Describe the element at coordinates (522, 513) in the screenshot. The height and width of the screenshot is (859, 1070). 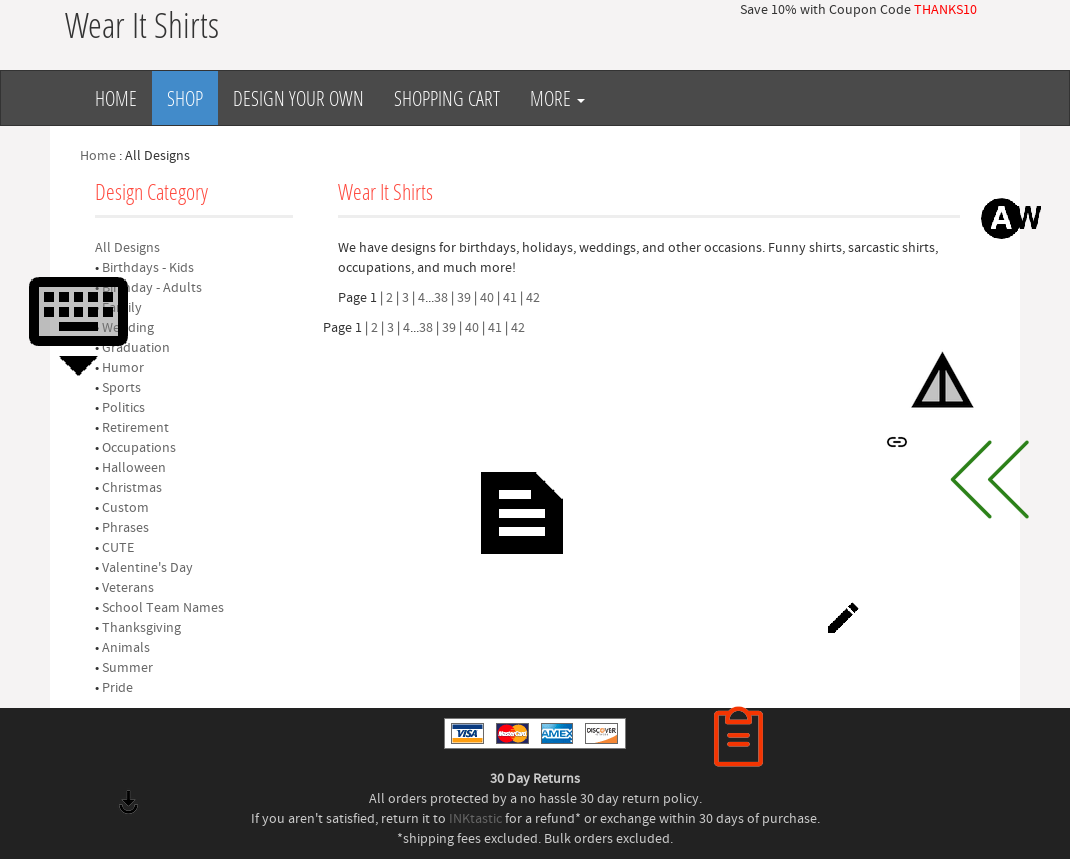
I see `view text document or note` at that location.